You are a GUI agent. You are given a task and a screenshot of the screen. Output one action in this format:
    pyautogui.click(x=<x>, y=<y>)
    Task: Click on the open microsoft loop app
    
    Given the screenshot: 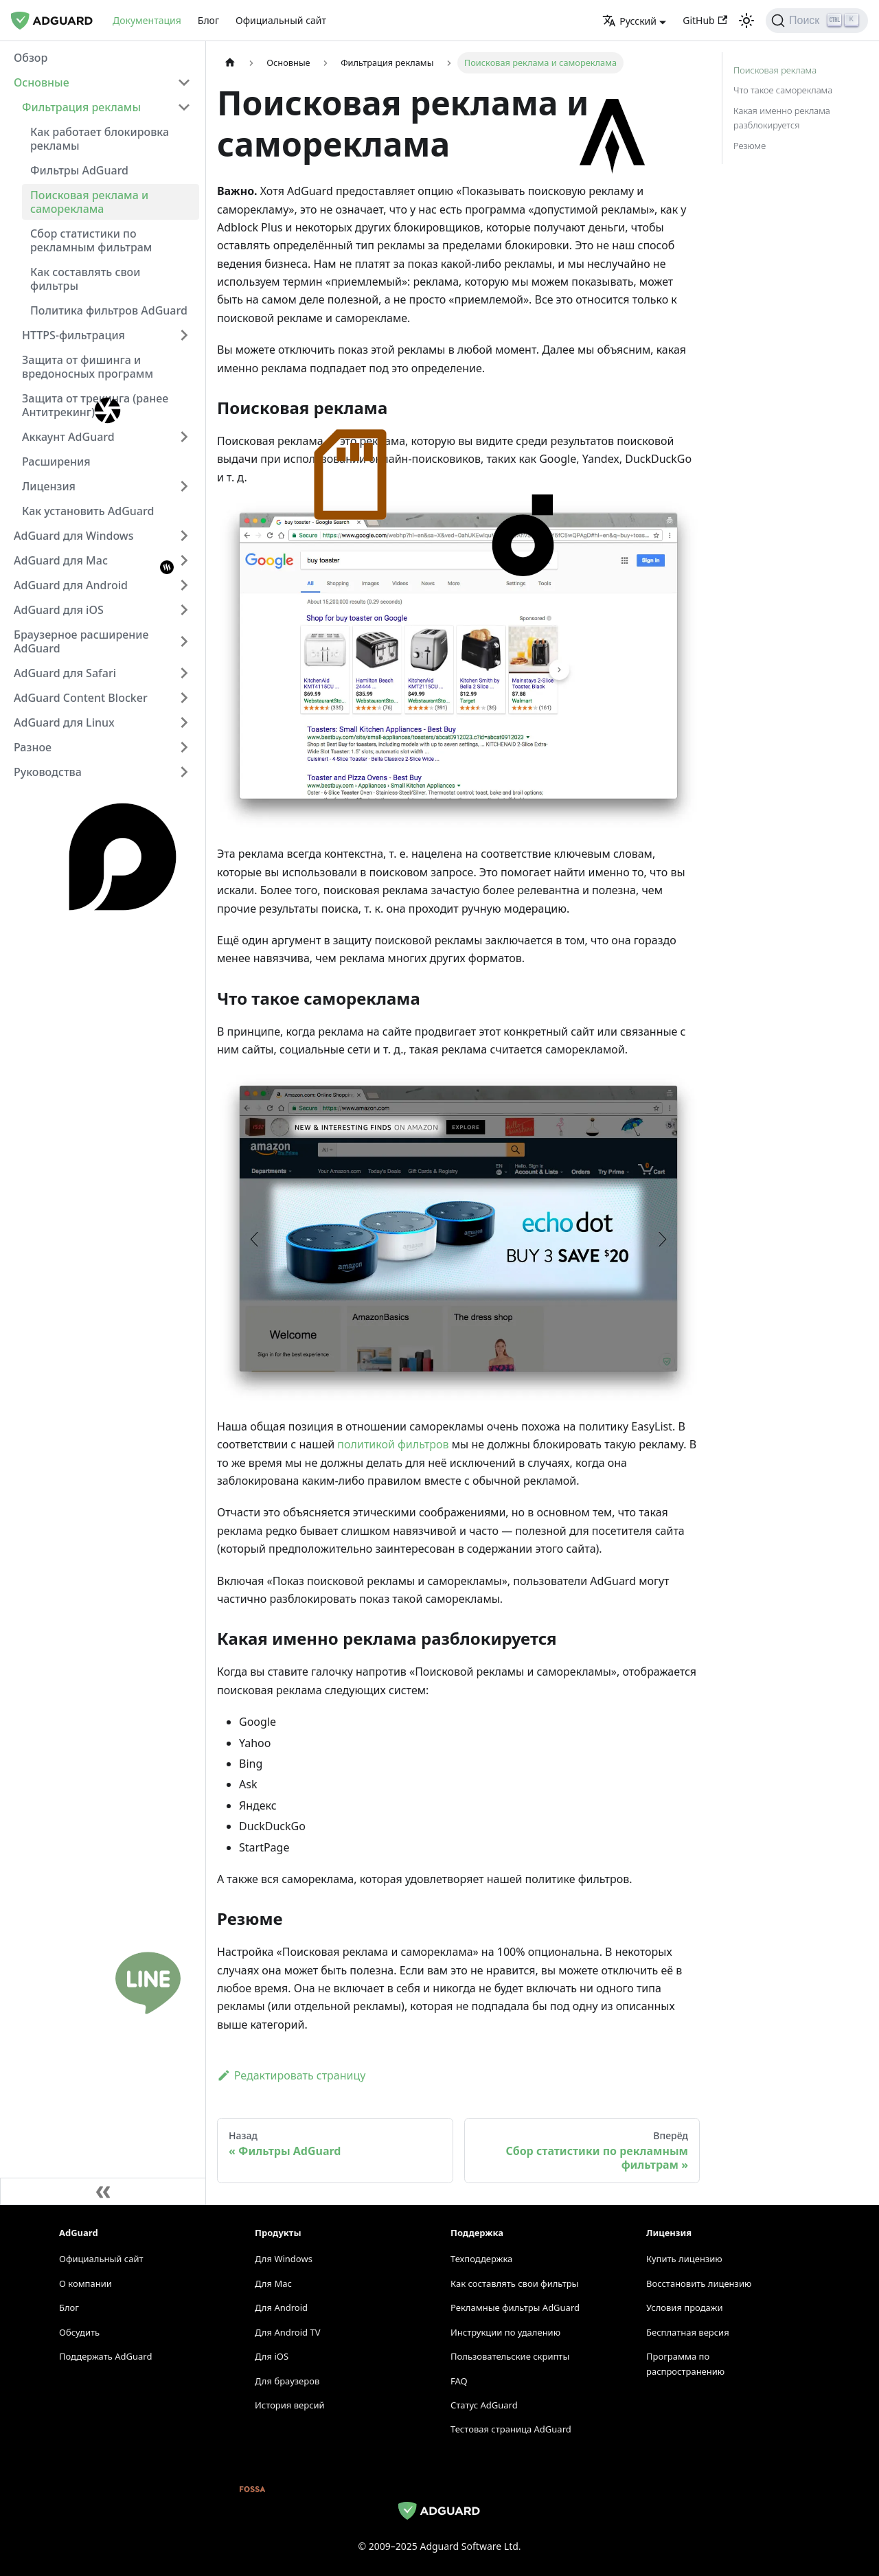 What is the action you would take?
    pyautogui.click(x=122, y=856)
    